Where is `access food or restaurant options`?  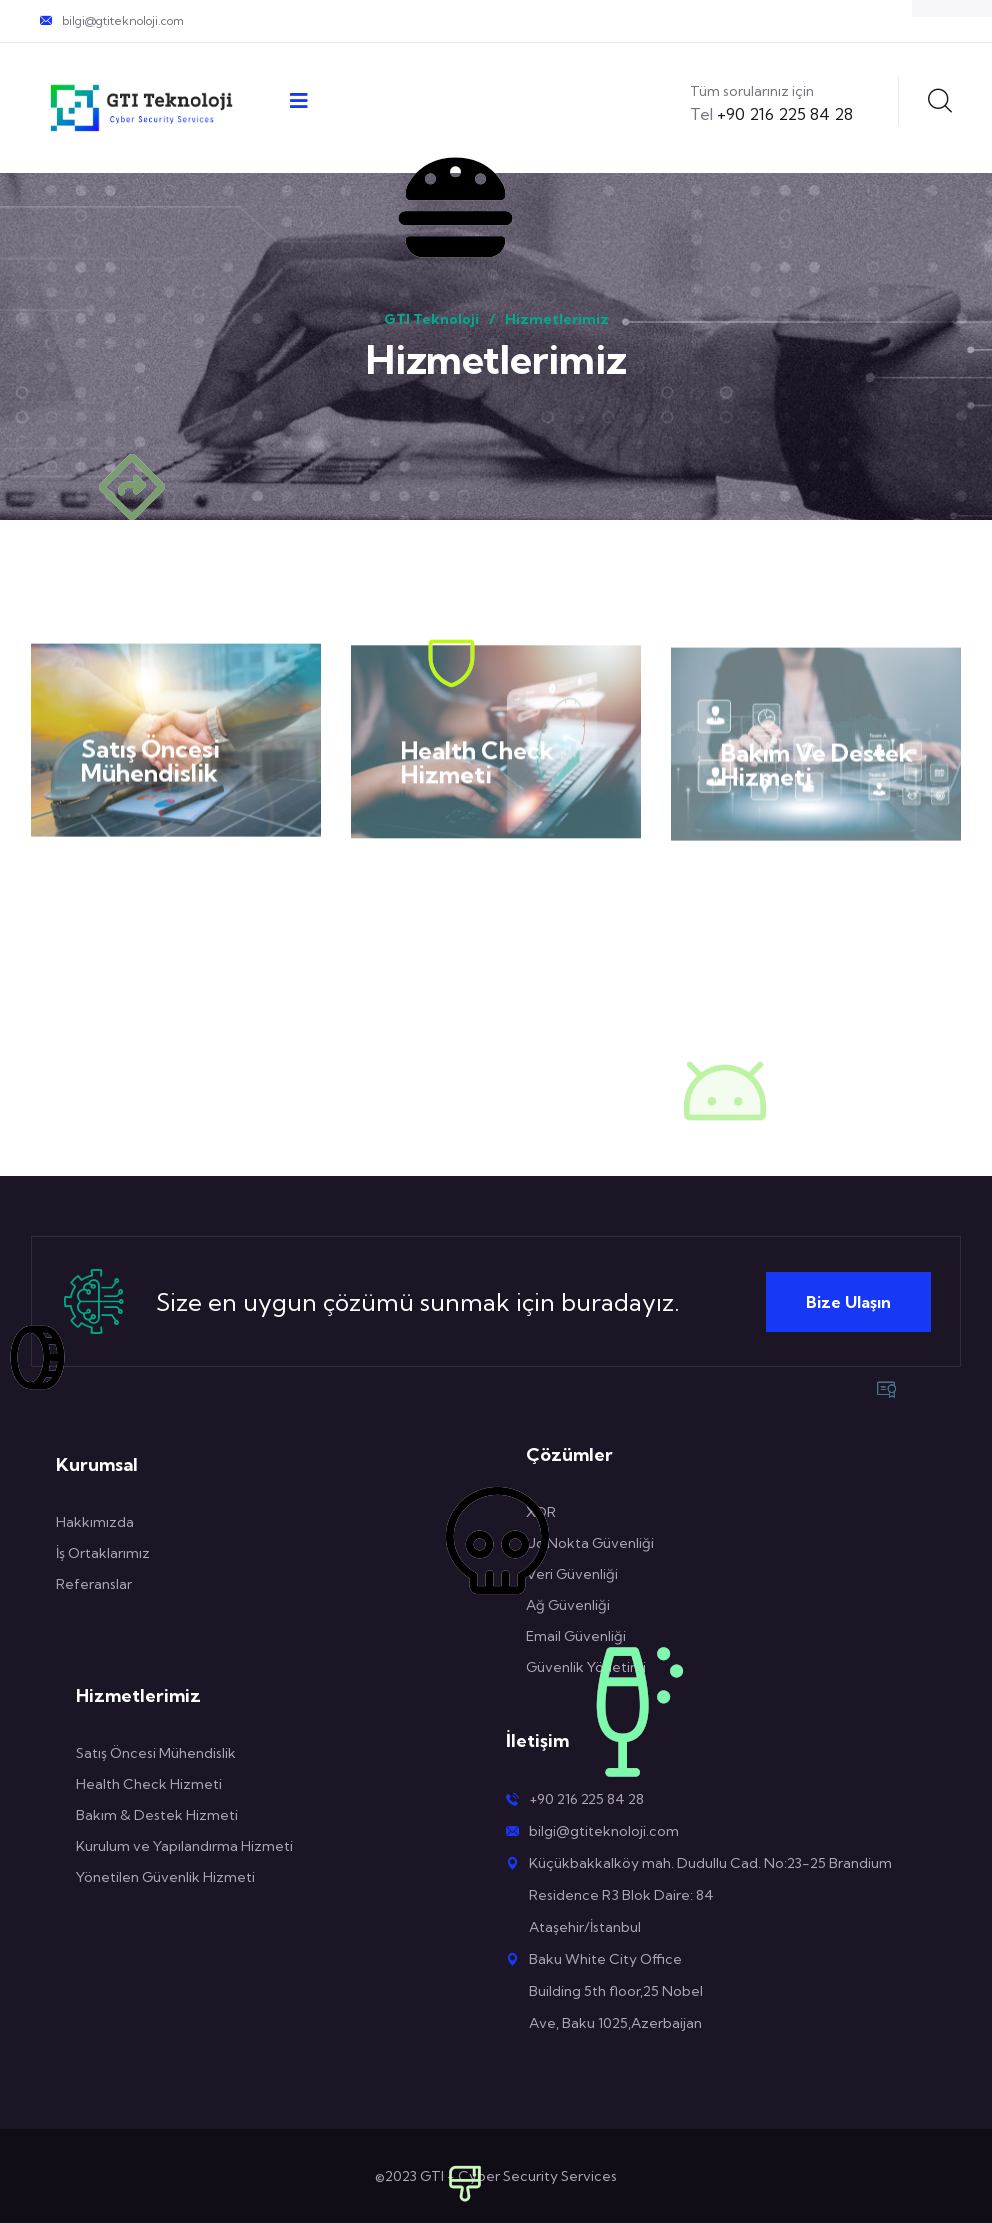
access food or restaurant options is located at coordinates (455, 207).